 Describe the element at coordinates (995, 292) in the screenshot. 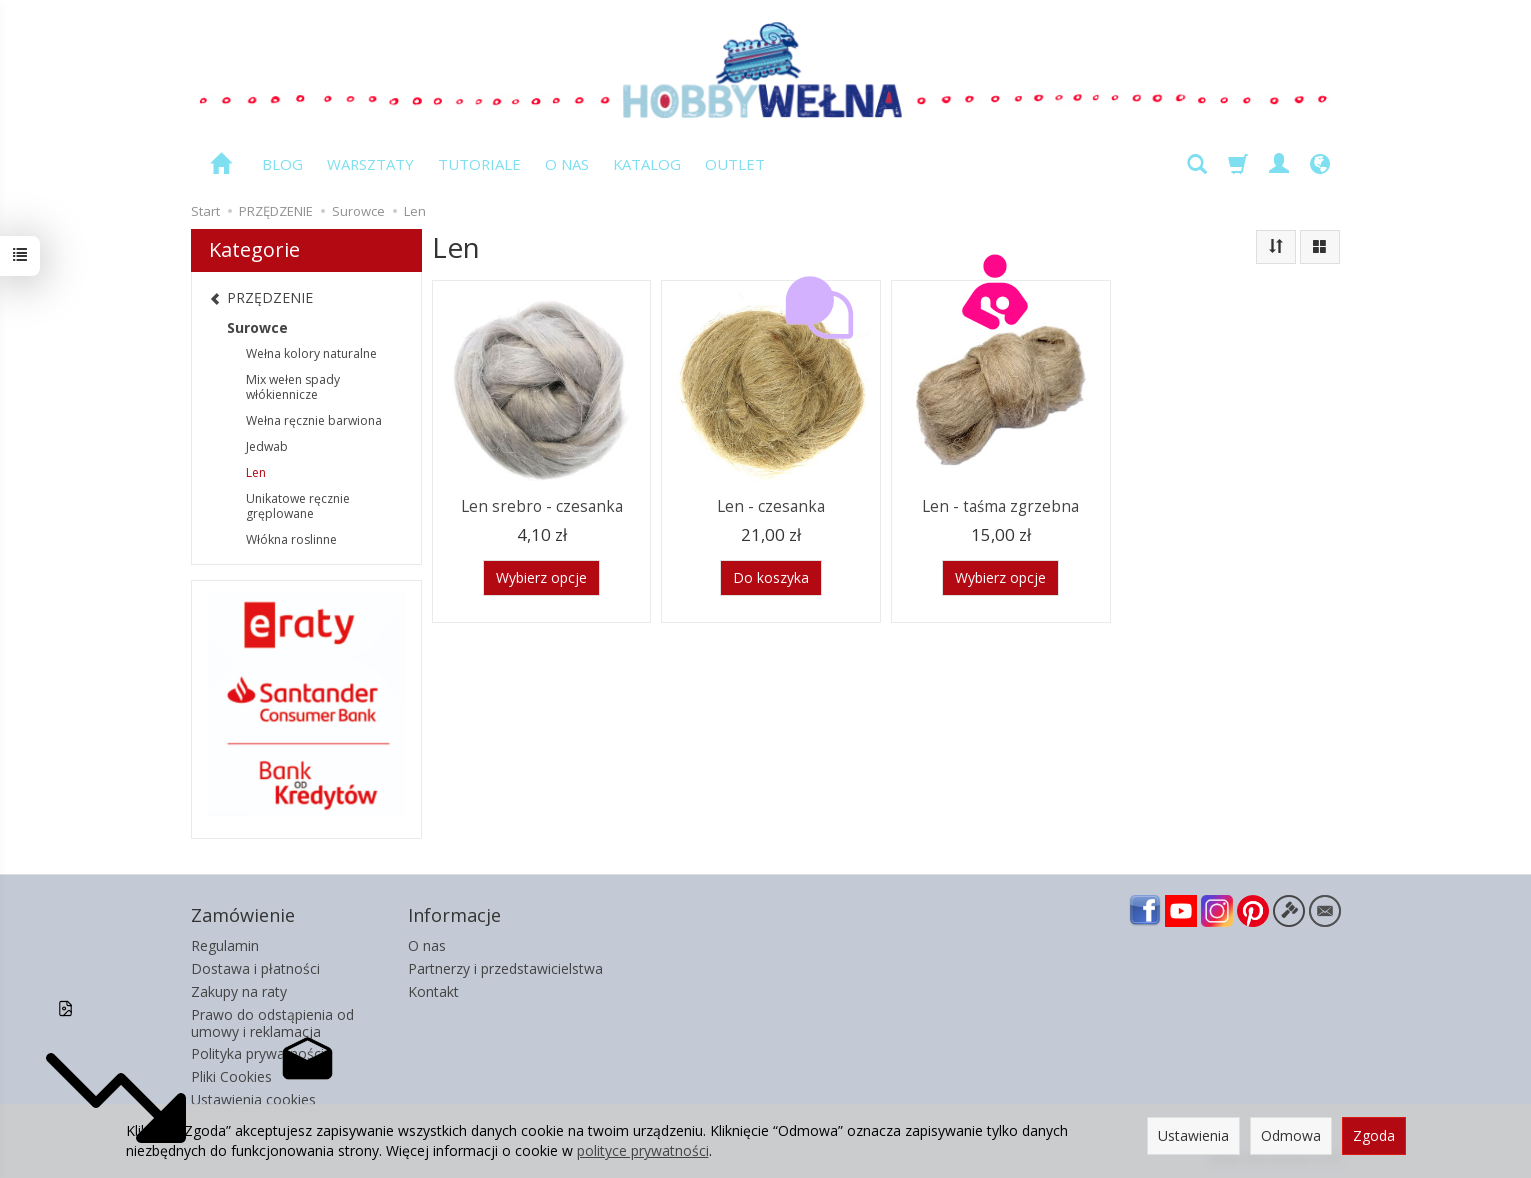

I see `indicates a breastfeeding or nursing room` at that location.